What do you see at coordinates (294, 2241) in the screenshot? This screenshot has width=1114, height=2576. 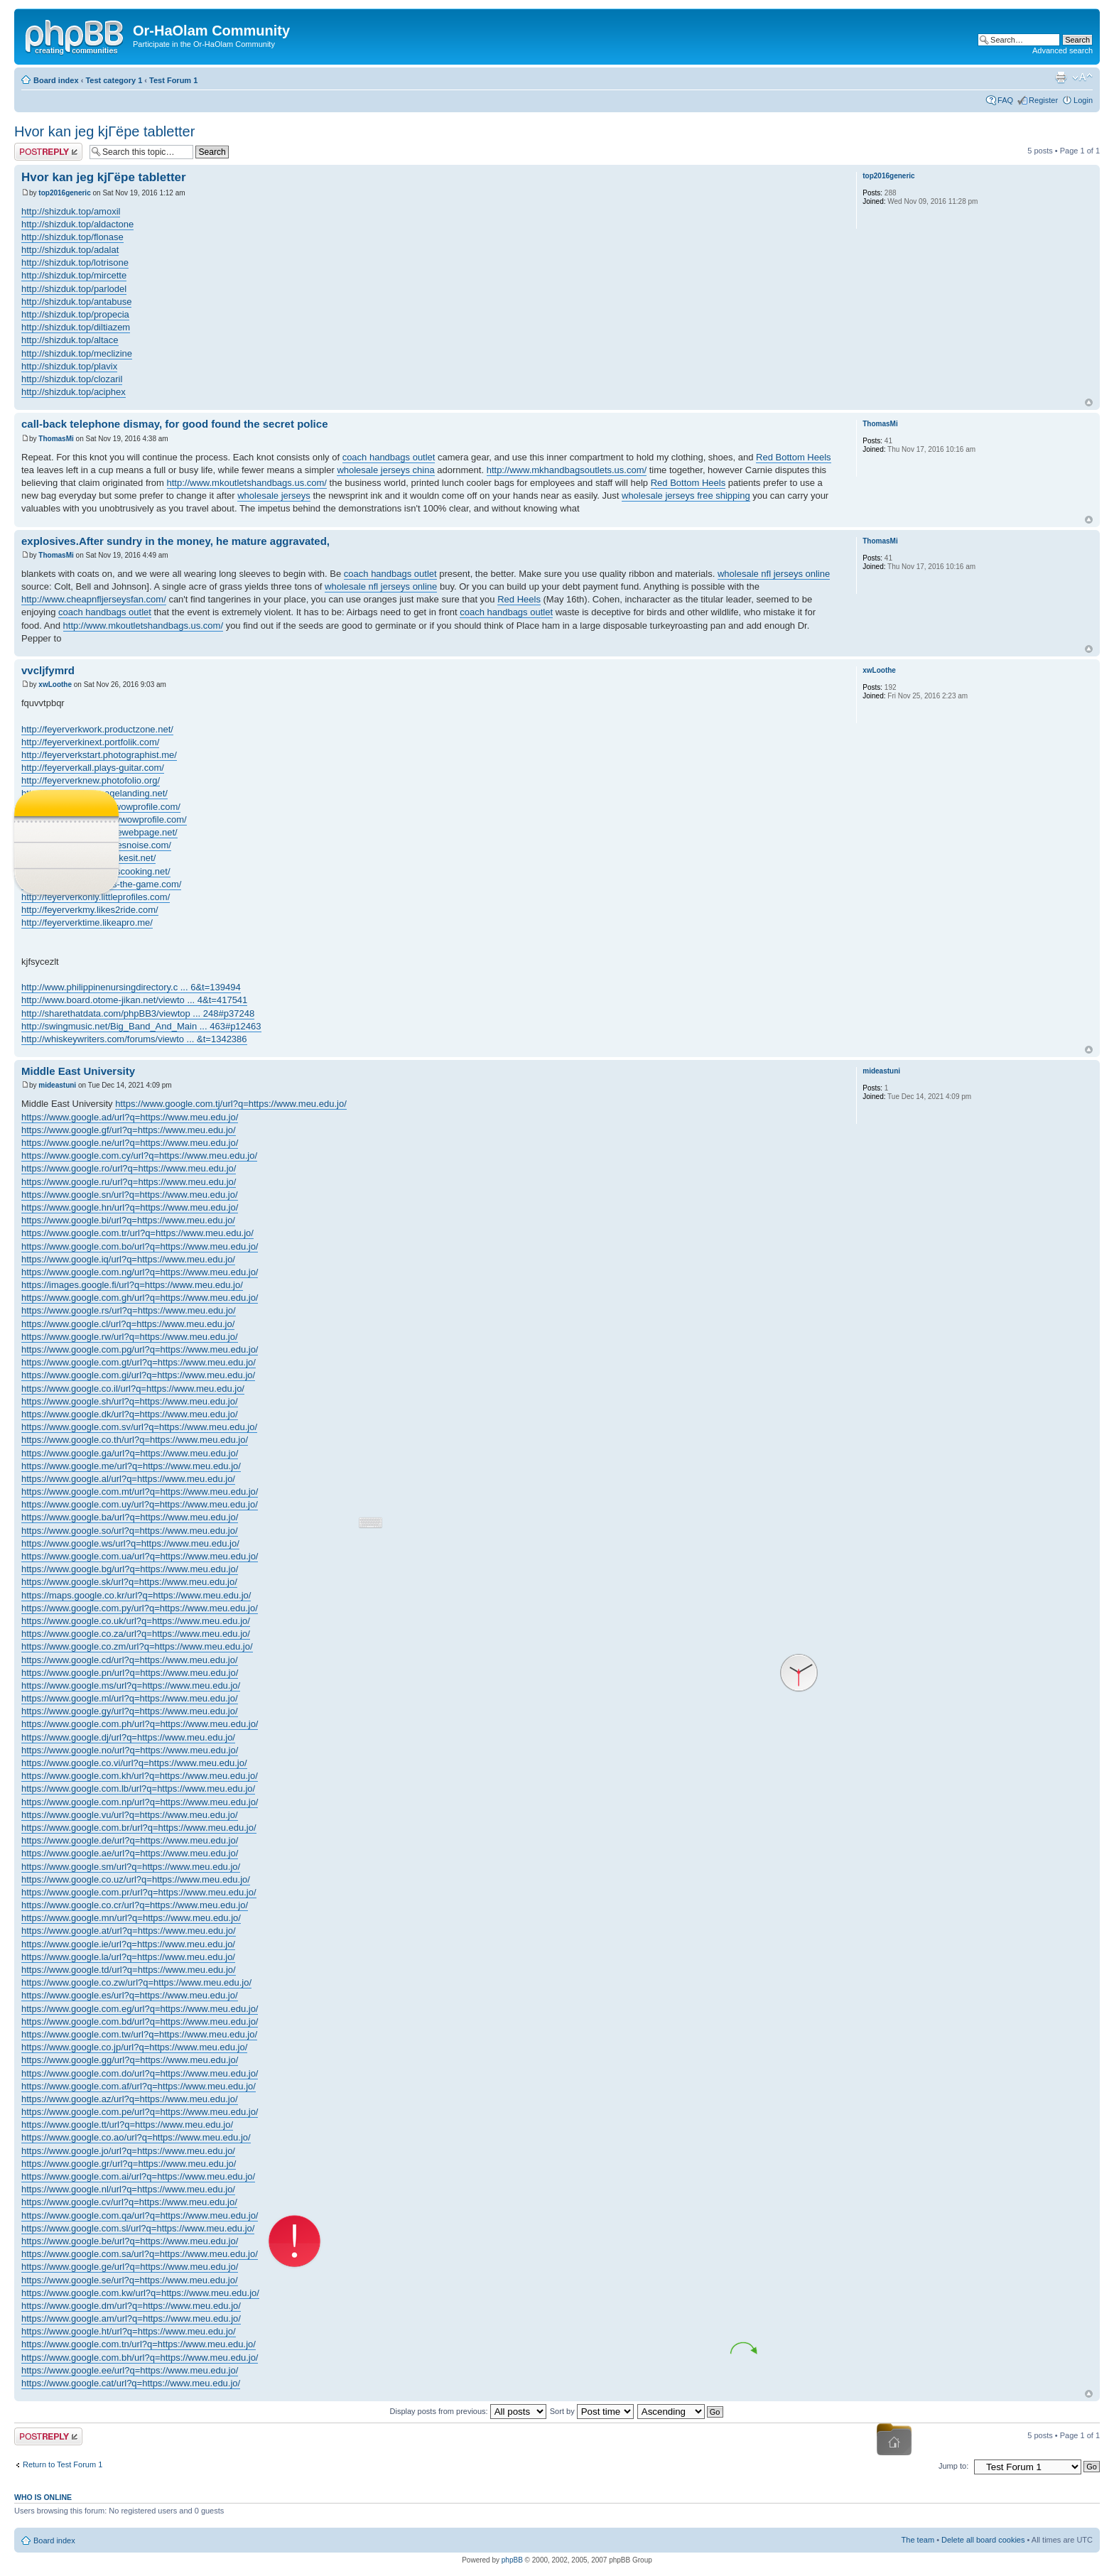 I see `indicates a warning or caution in a dialog` at bounding box center [294, 2241].